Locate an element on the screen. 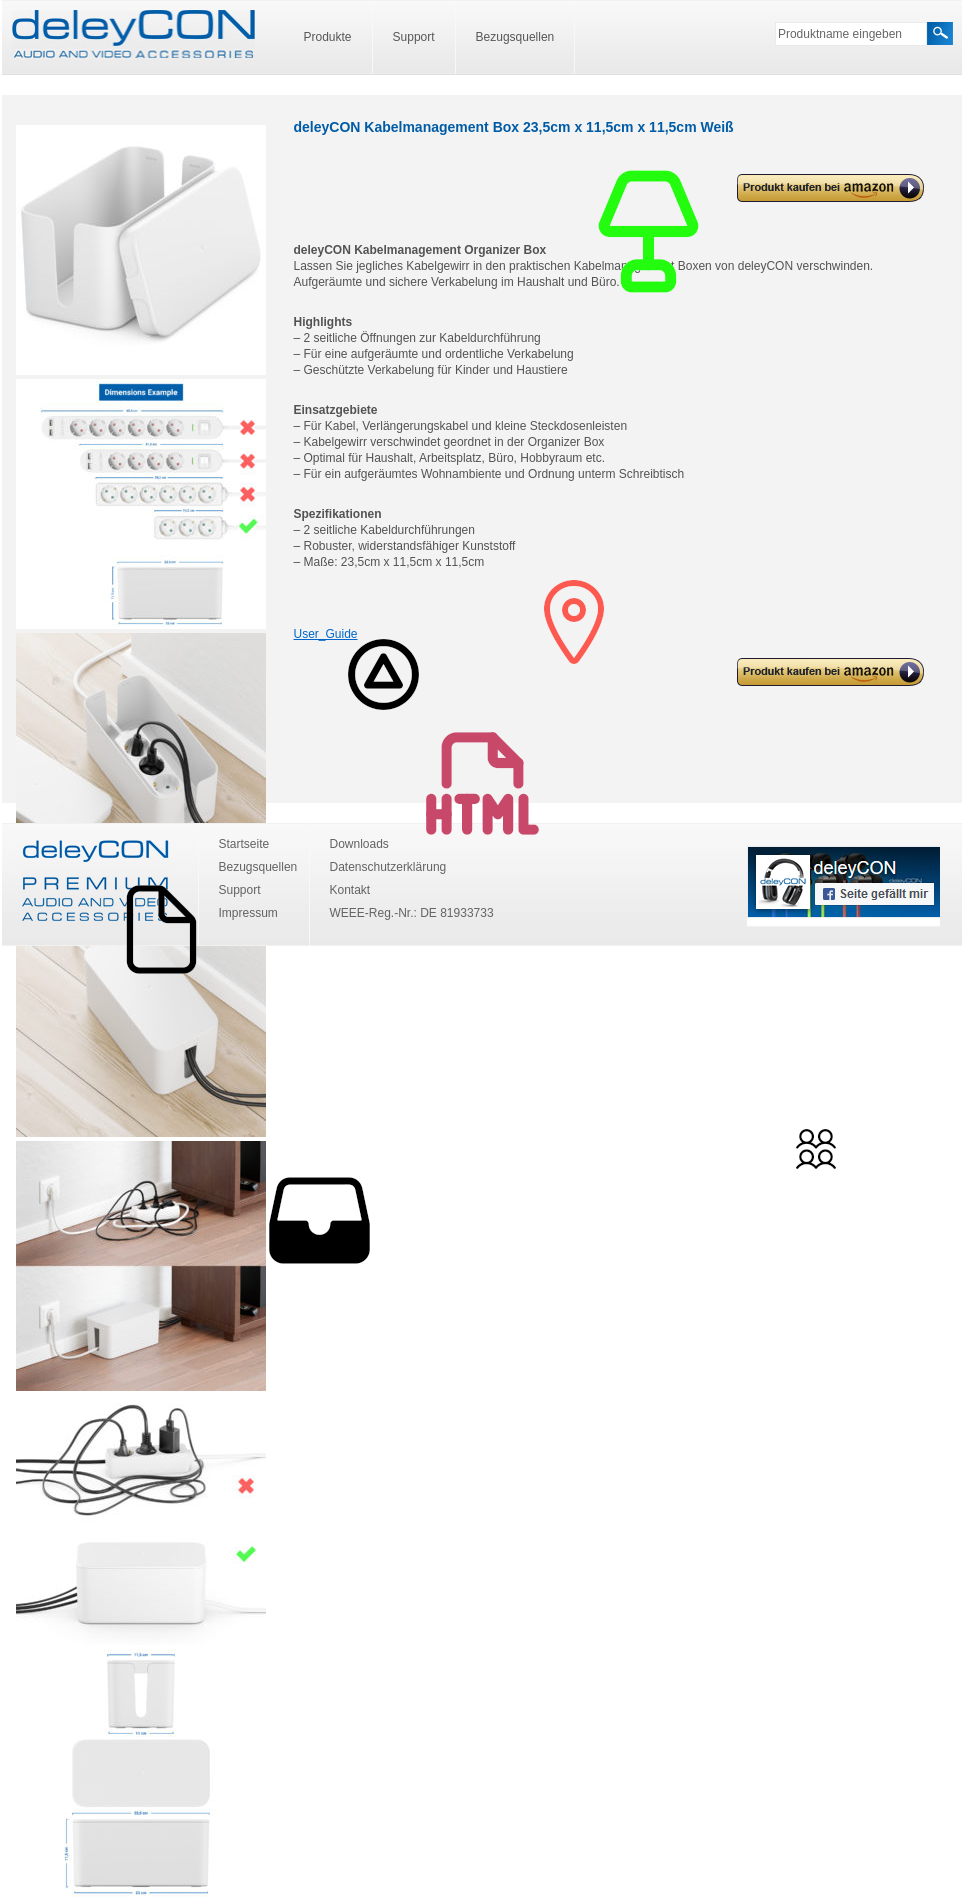 This screenshot has height=1903, width=963. indicates an HTML file type is located at coordinates (482, 783).